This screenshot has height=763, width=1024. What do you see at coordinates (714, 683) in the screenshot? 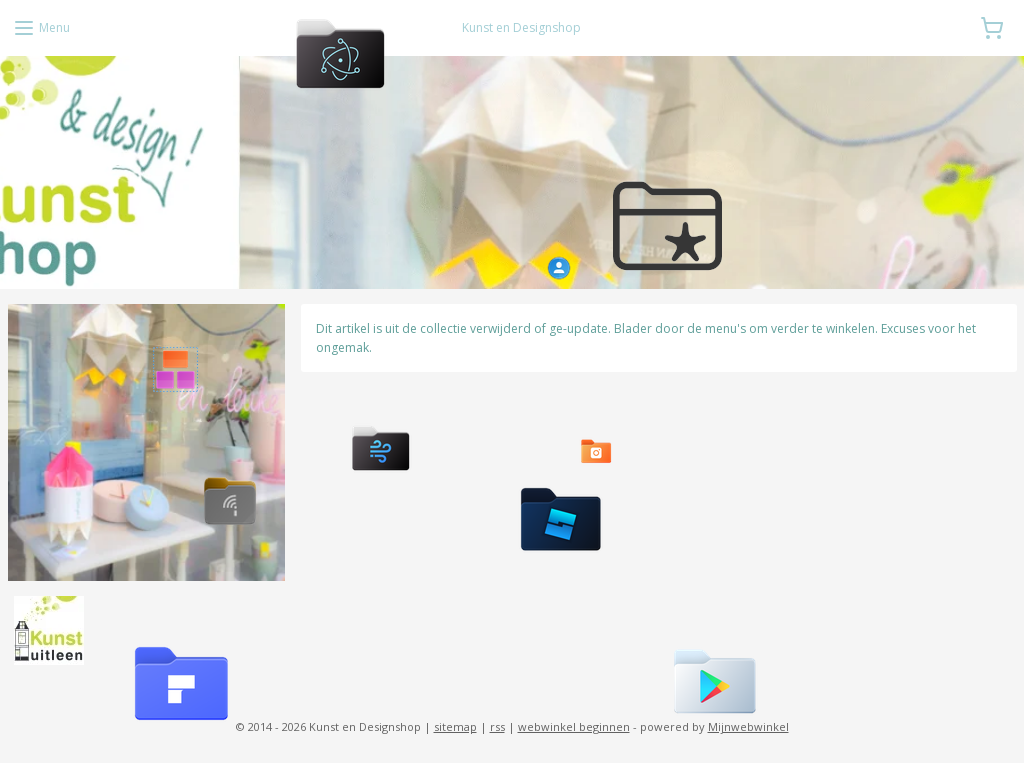
I see `open folder containing google play store downloads` at bounding box center [714, 683].